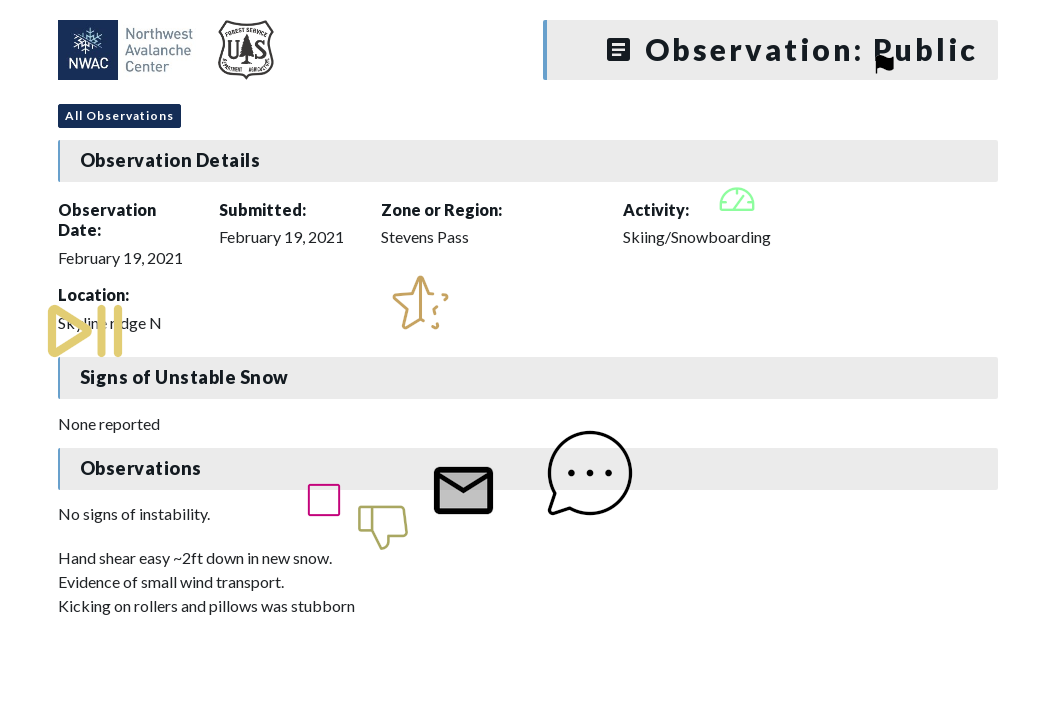 This screenshot has height=720, width=1055. Describe the element at coordinates (884, 64) in the screenshot. I see `flag or bookmark an item for follow-up` at that location.